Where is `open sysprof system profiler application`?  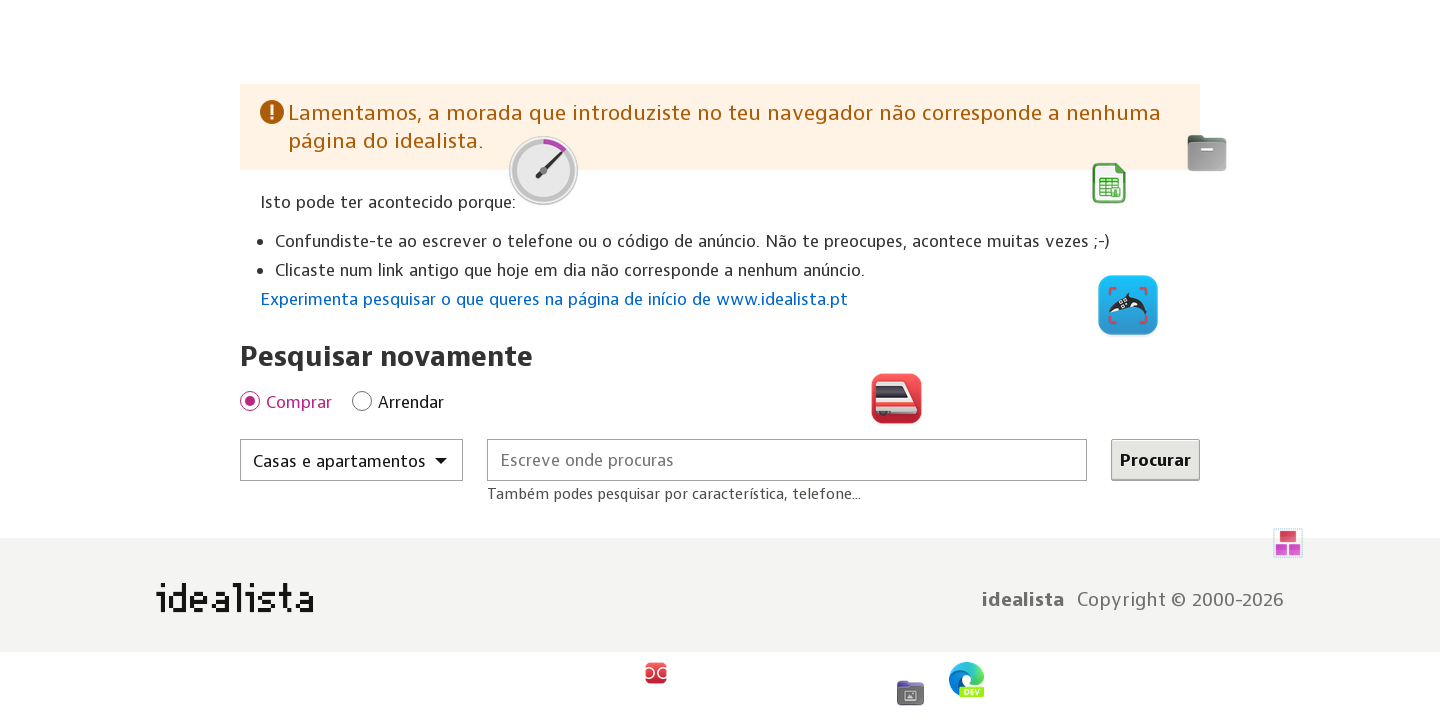
open sysprof system profiler application is located at coordinates (543, 170).